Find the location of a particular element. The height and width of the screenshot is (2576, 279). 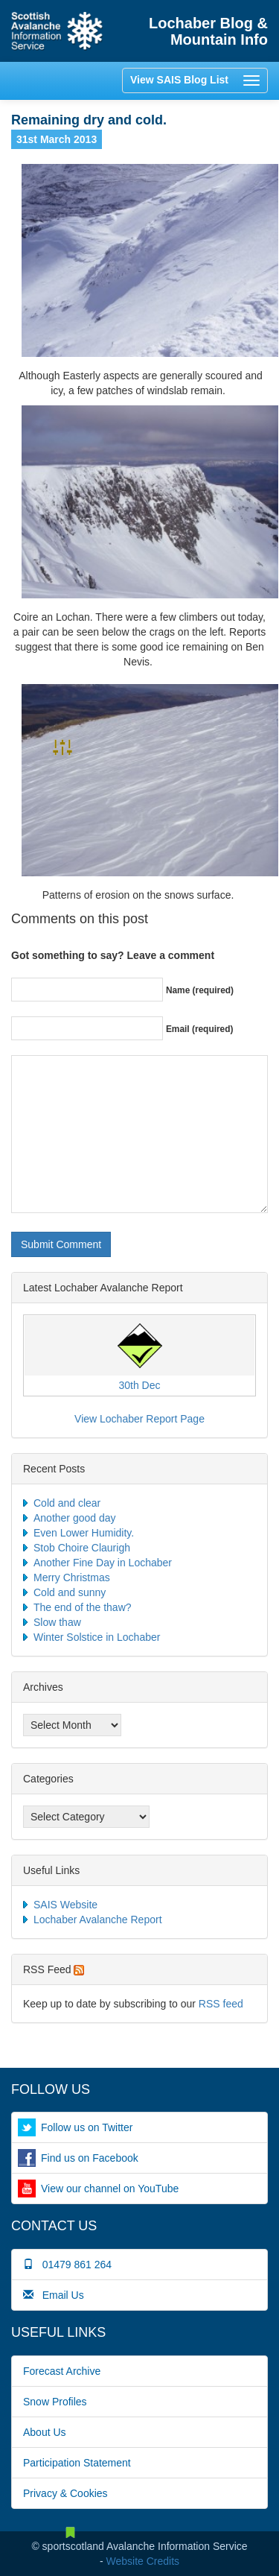

save this item to your bookmarks is located at coordinates (70, 2532).